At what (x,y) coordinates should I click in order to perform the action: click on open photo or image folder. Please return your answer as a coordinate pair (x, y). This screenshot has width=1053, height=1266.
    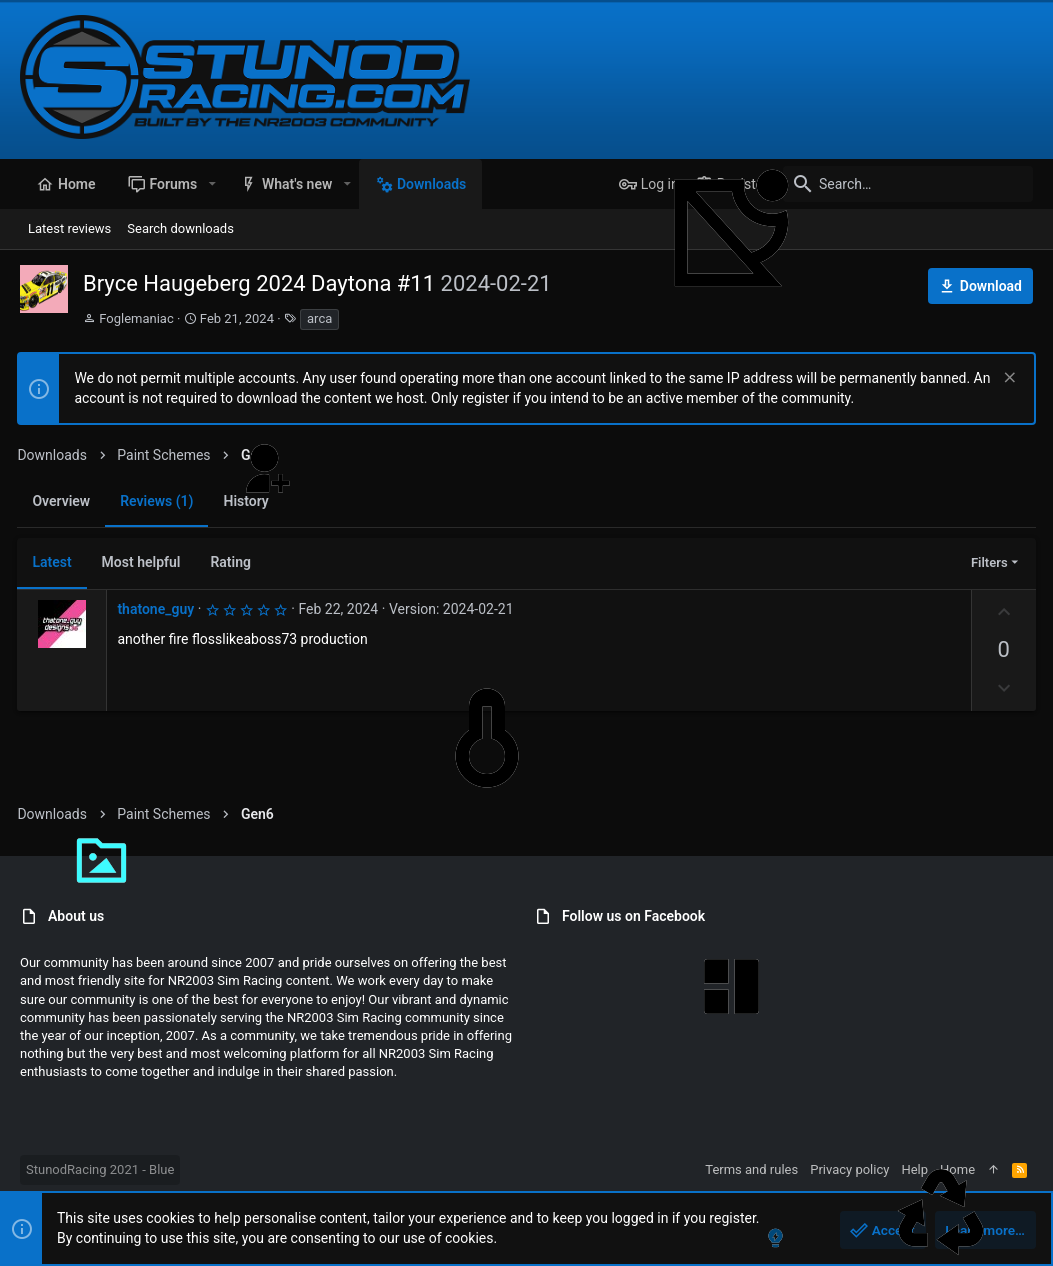
    Looking at the image, I should click on (101, 860).